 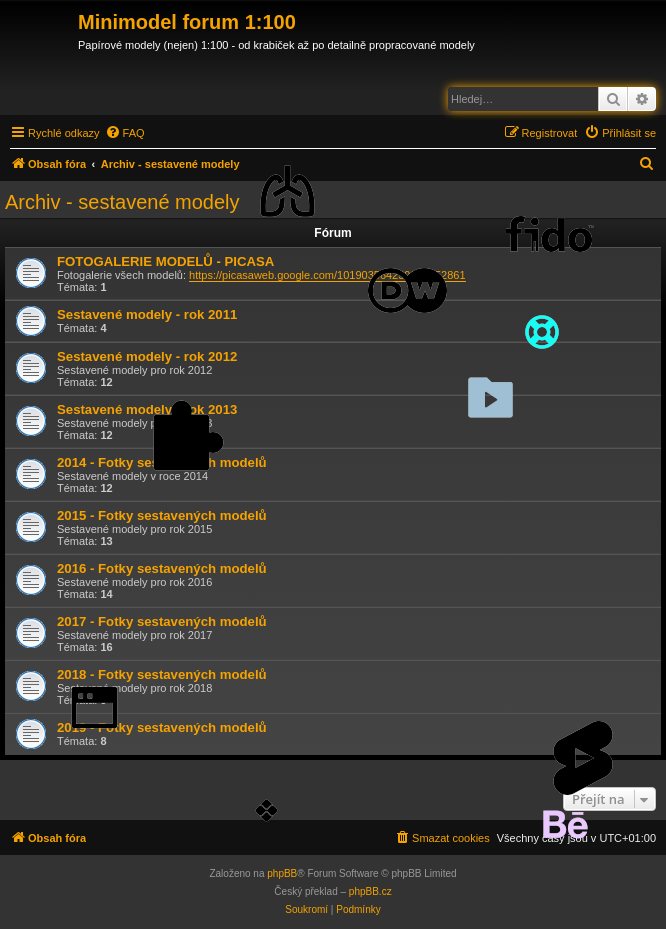 I want to click on pay with pix instant payment, so click(x=266, y=810).